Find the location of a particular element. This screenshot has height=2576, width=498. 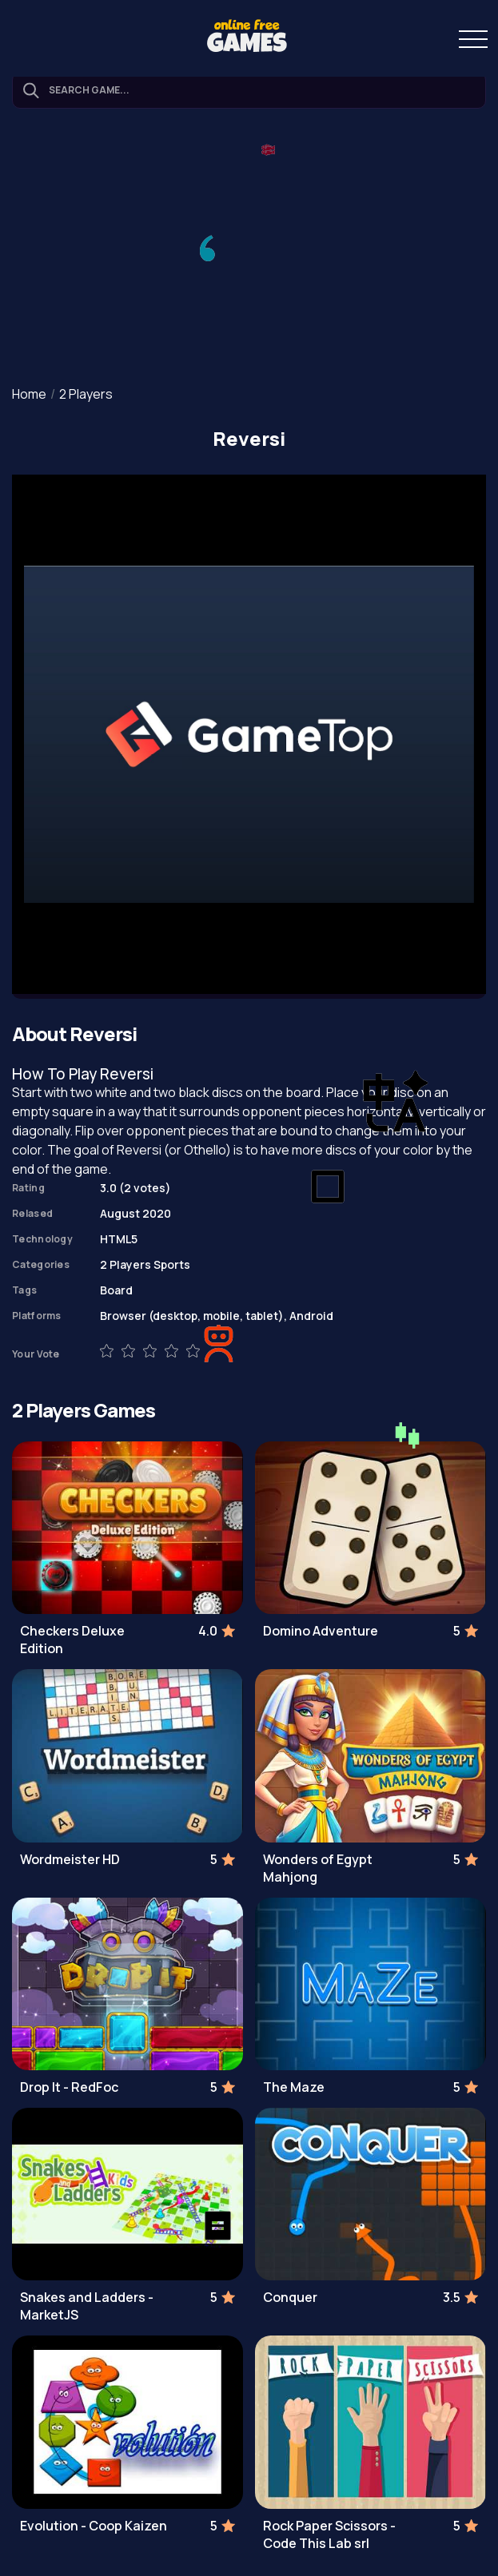

translate text using AI is located at coordinates (394, 1104).